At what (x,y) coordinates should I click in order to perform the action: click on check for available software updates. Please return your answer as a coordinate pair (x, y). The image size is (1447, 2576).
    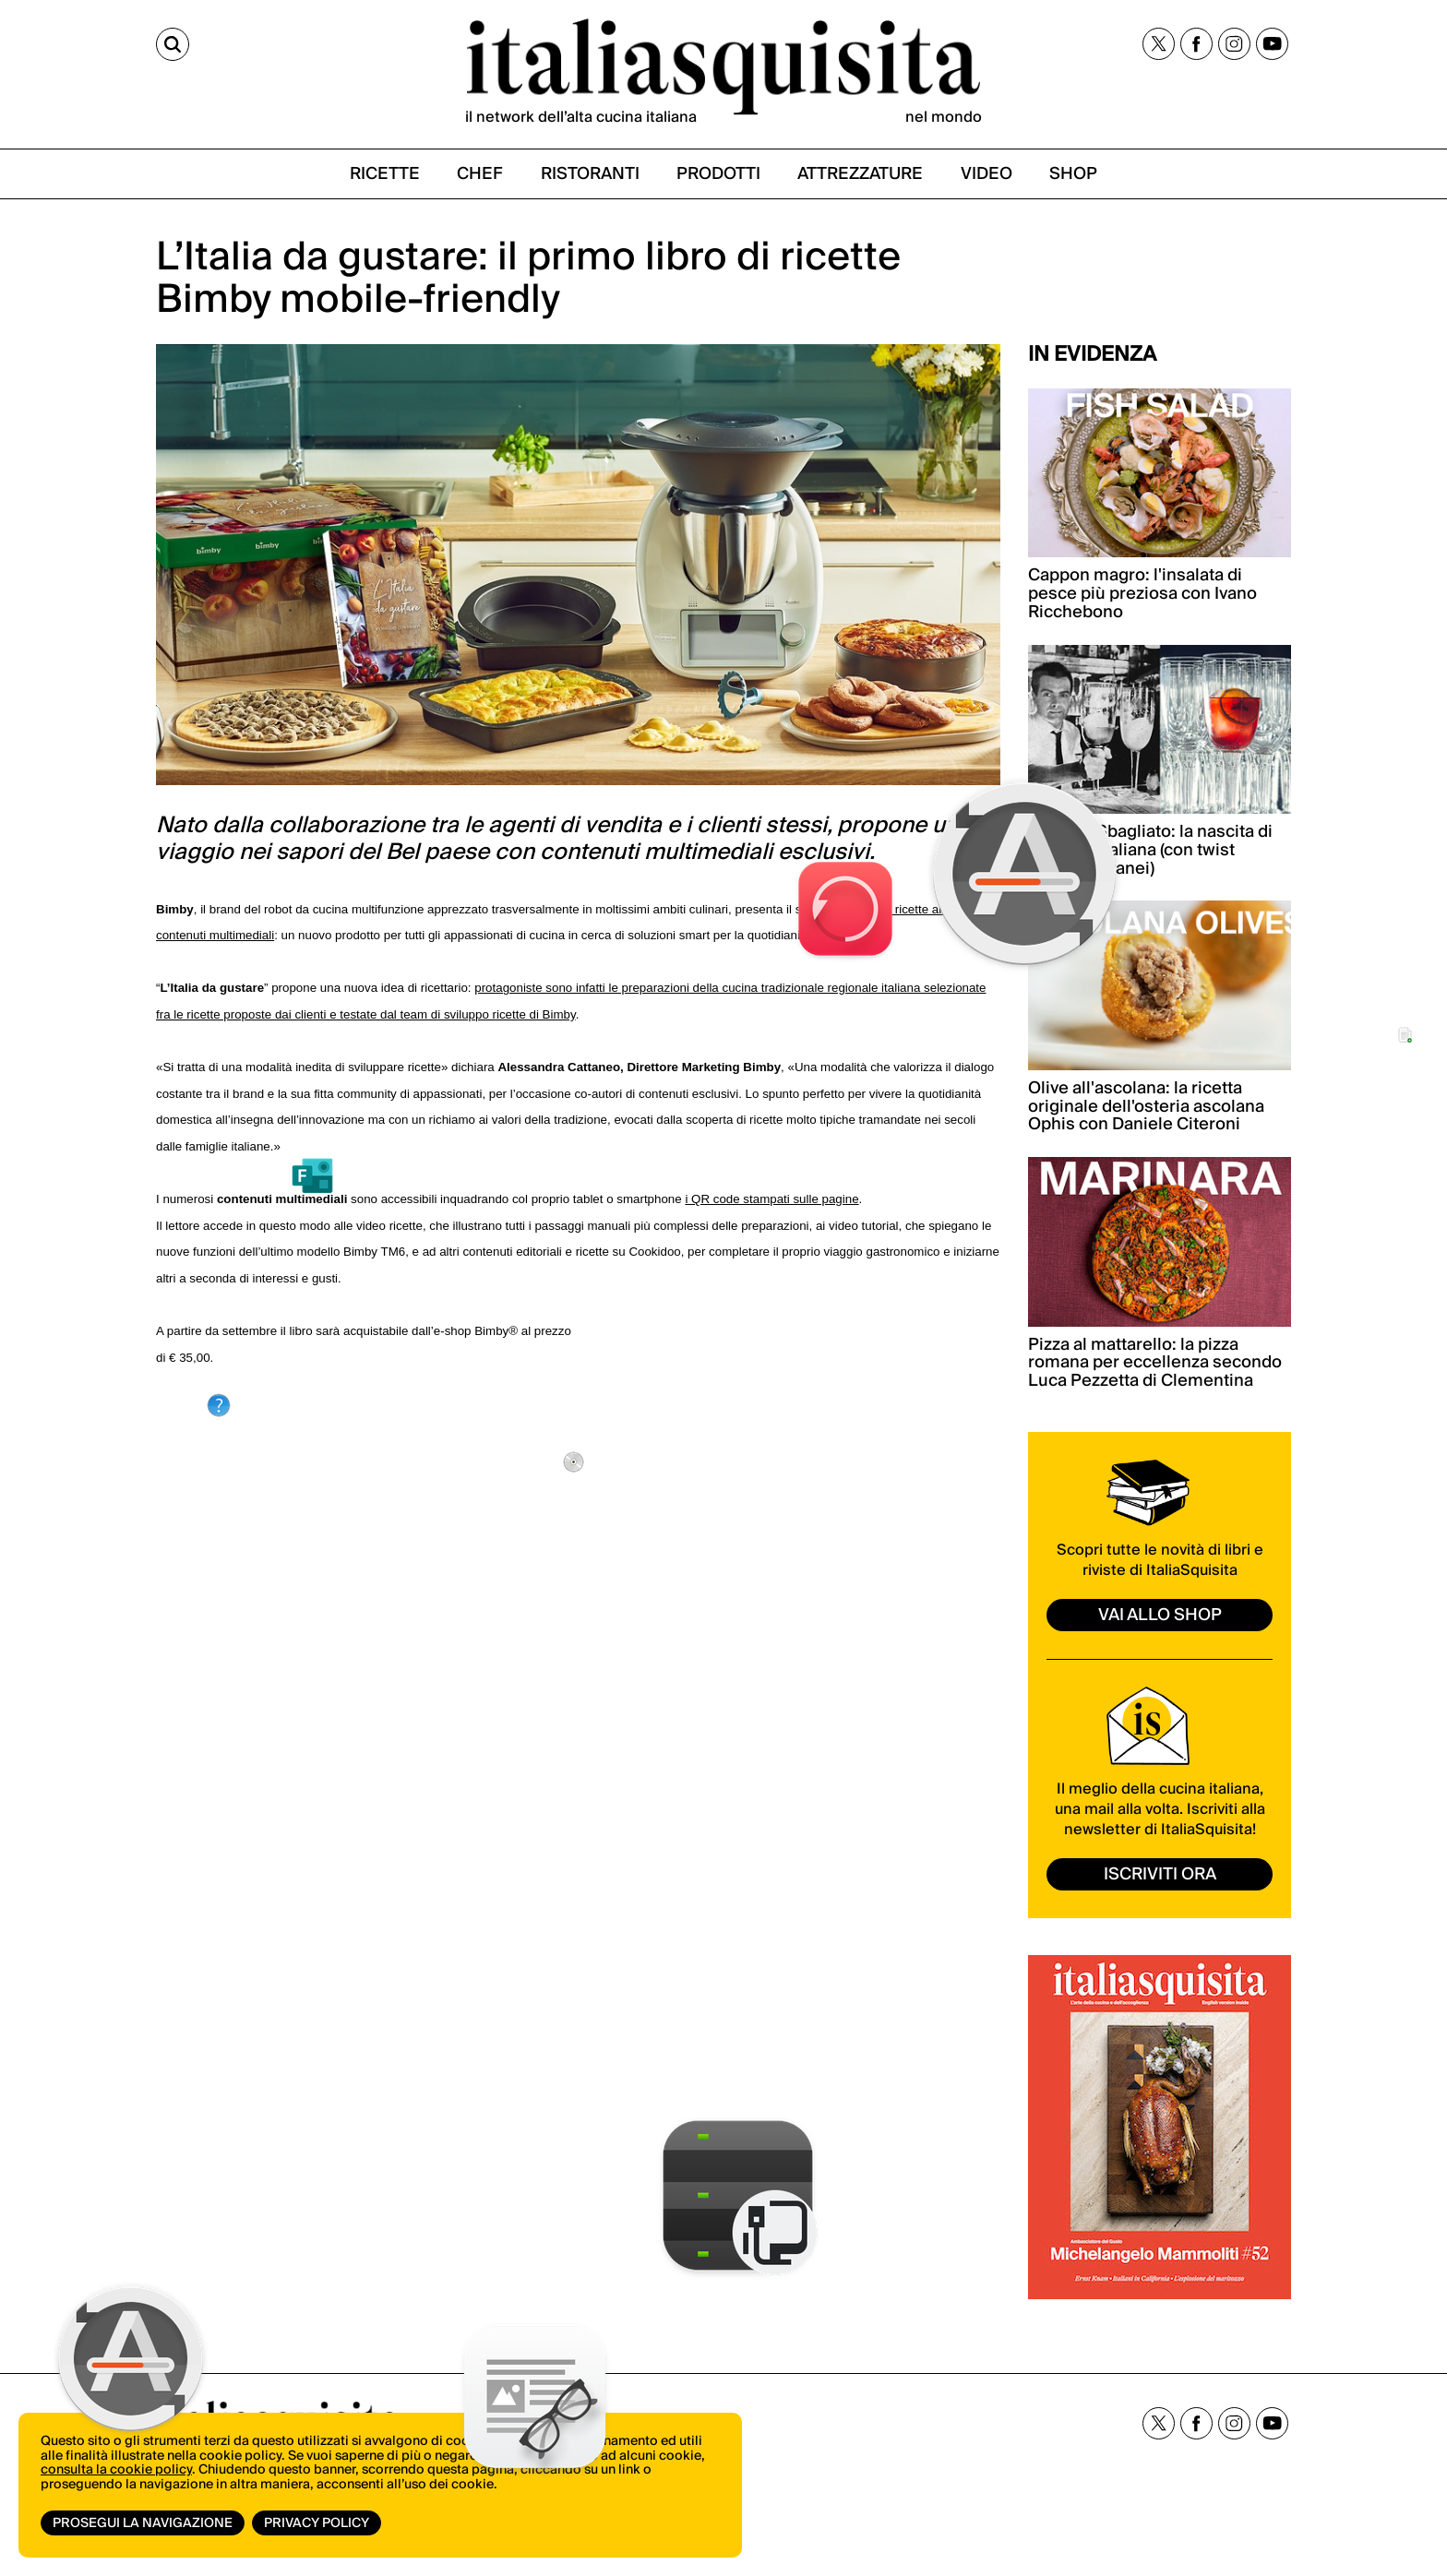
    Looking at the image, I should click on (130, 2358).